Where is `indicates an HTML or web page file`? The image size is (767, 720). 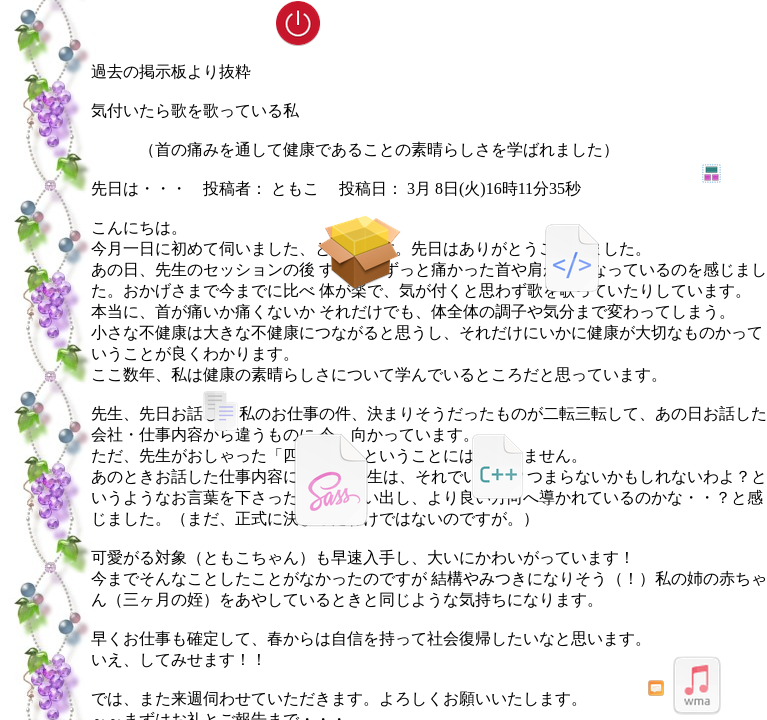
indicates an HTML or web page file is located at coordinates (572, 258).